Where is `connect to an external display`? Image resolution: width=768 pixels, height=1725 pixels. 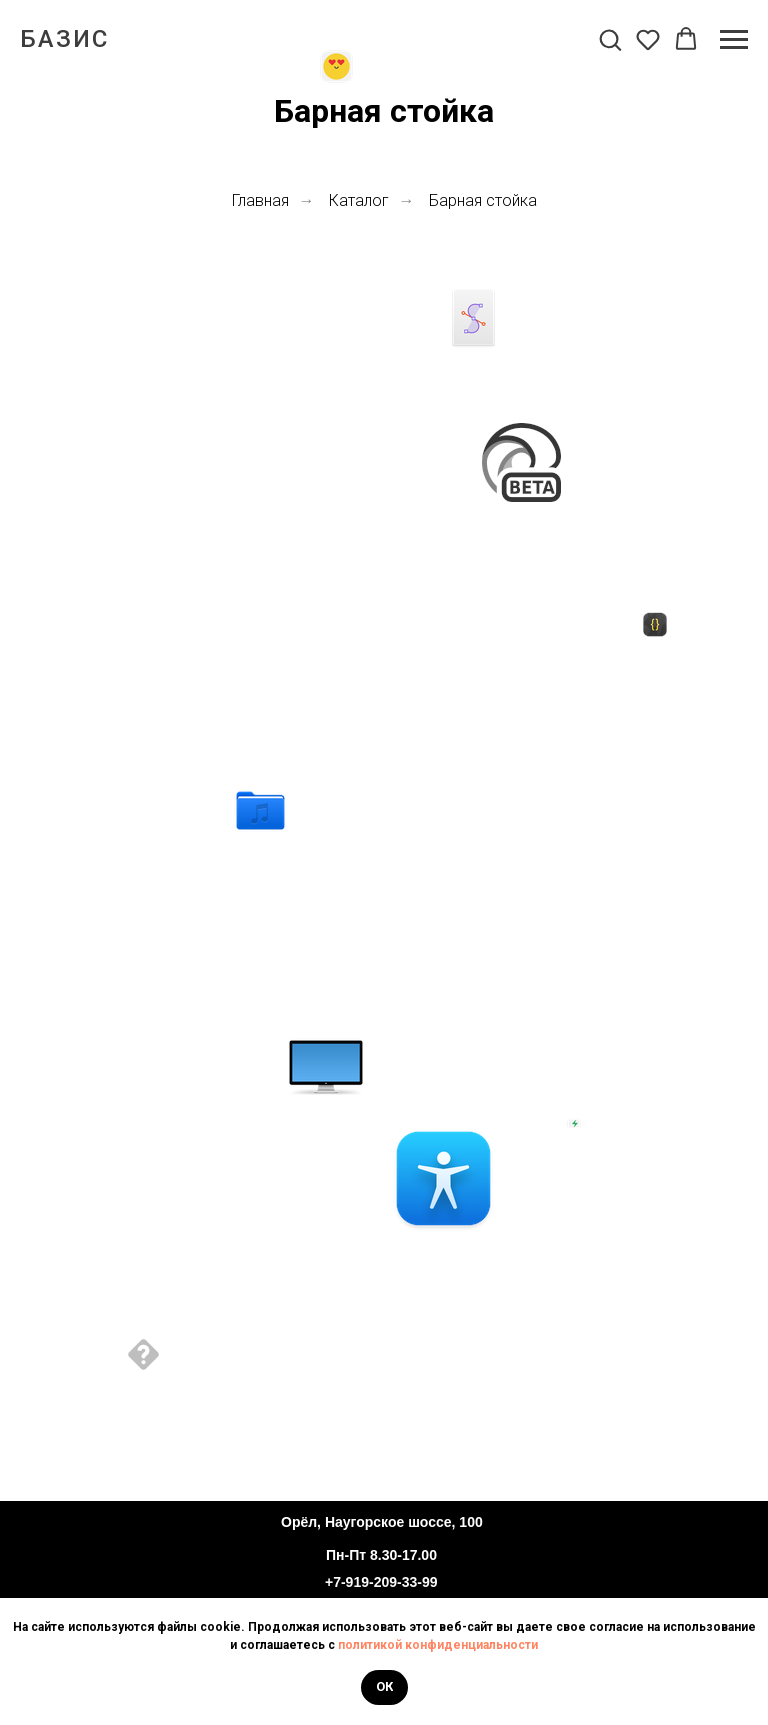 connect to an external display is located at coordinates (326, 1059).